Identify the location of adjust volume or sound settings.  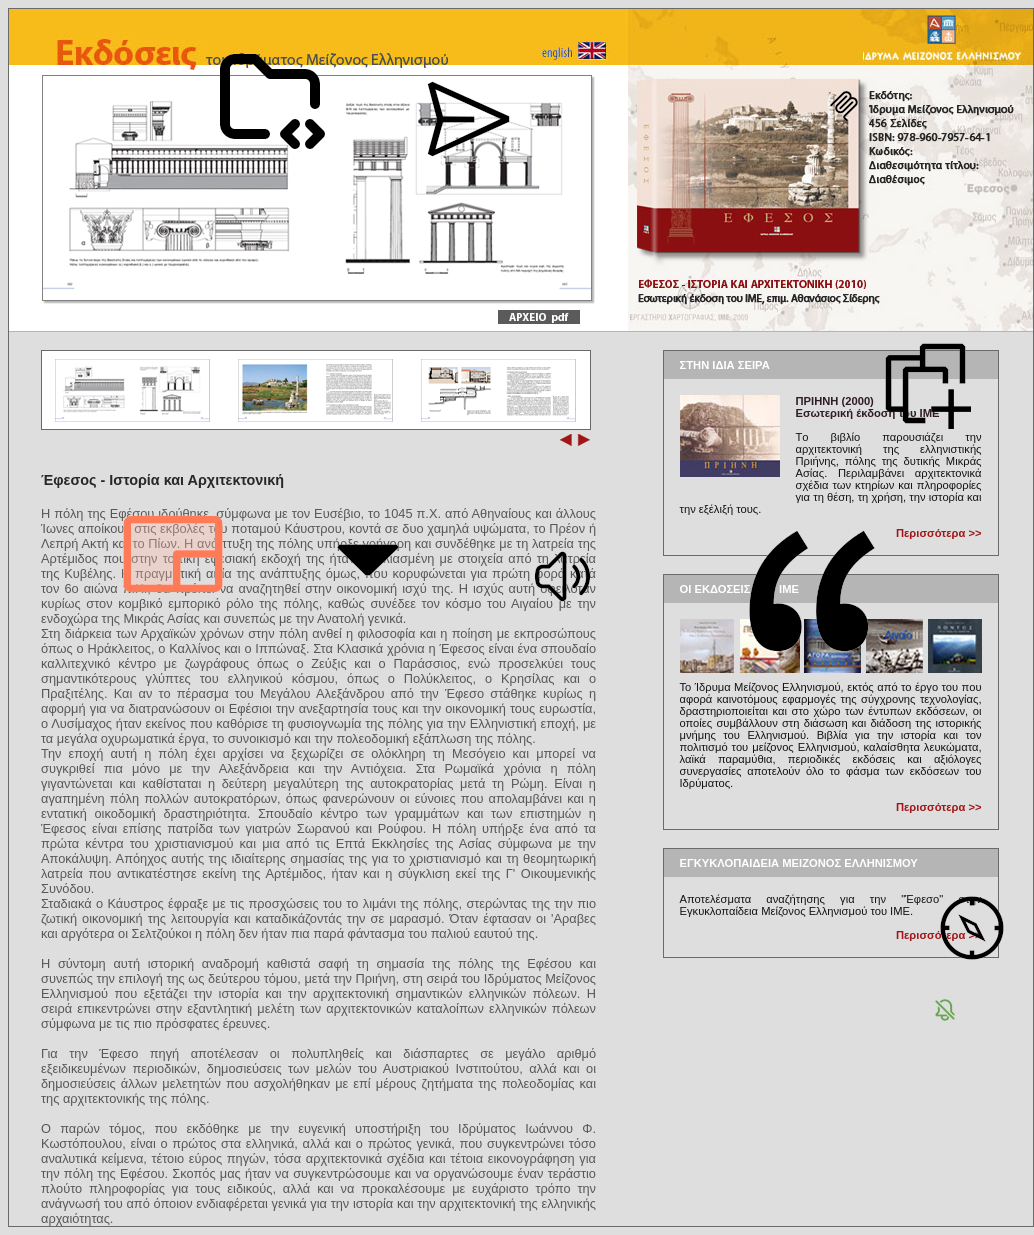
(562, 576).